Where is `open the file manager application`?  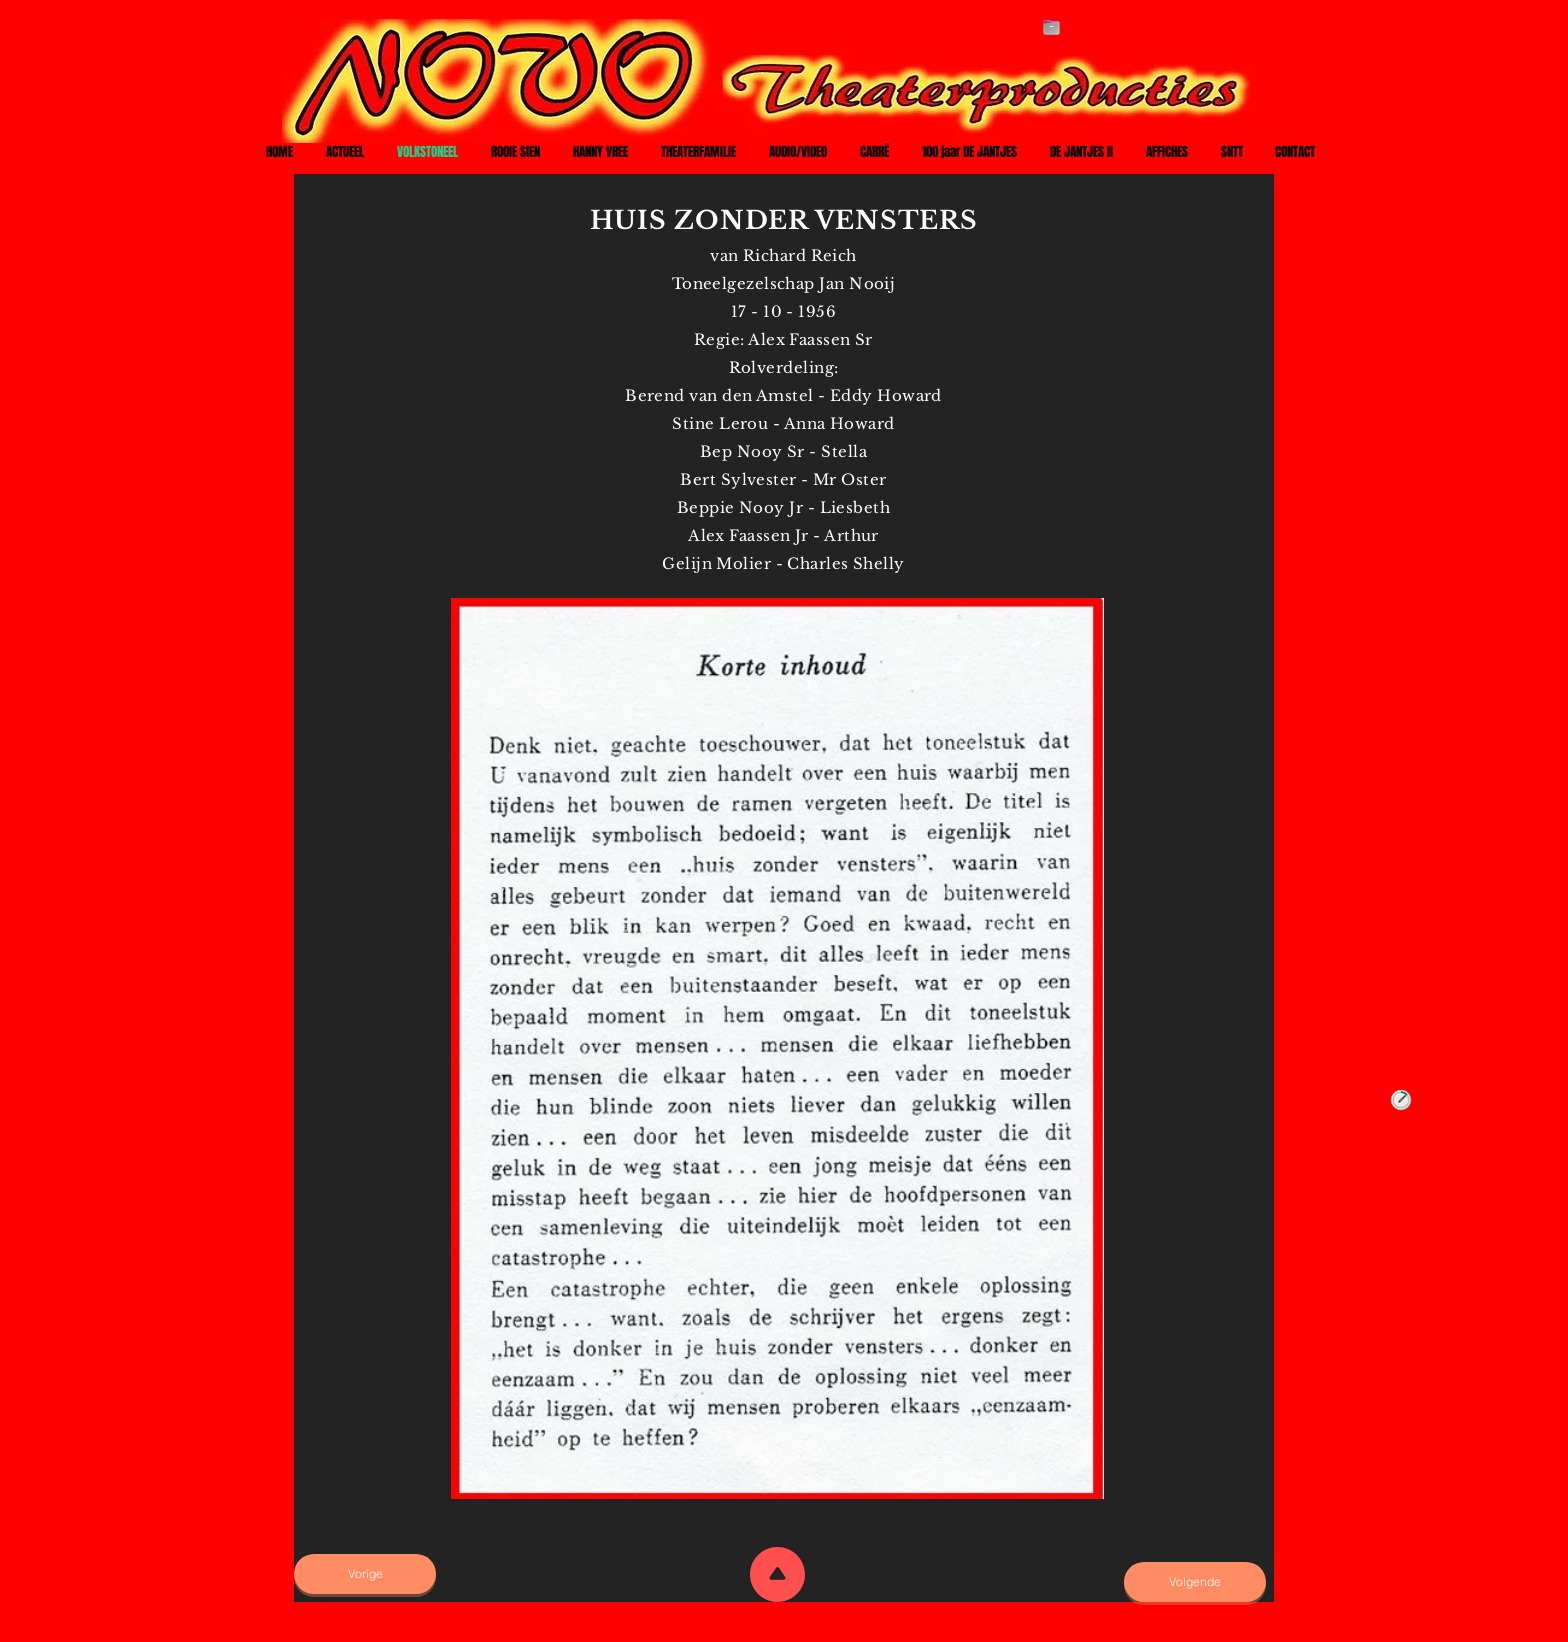
open the file manager application is located at coordinates (1051, 27).